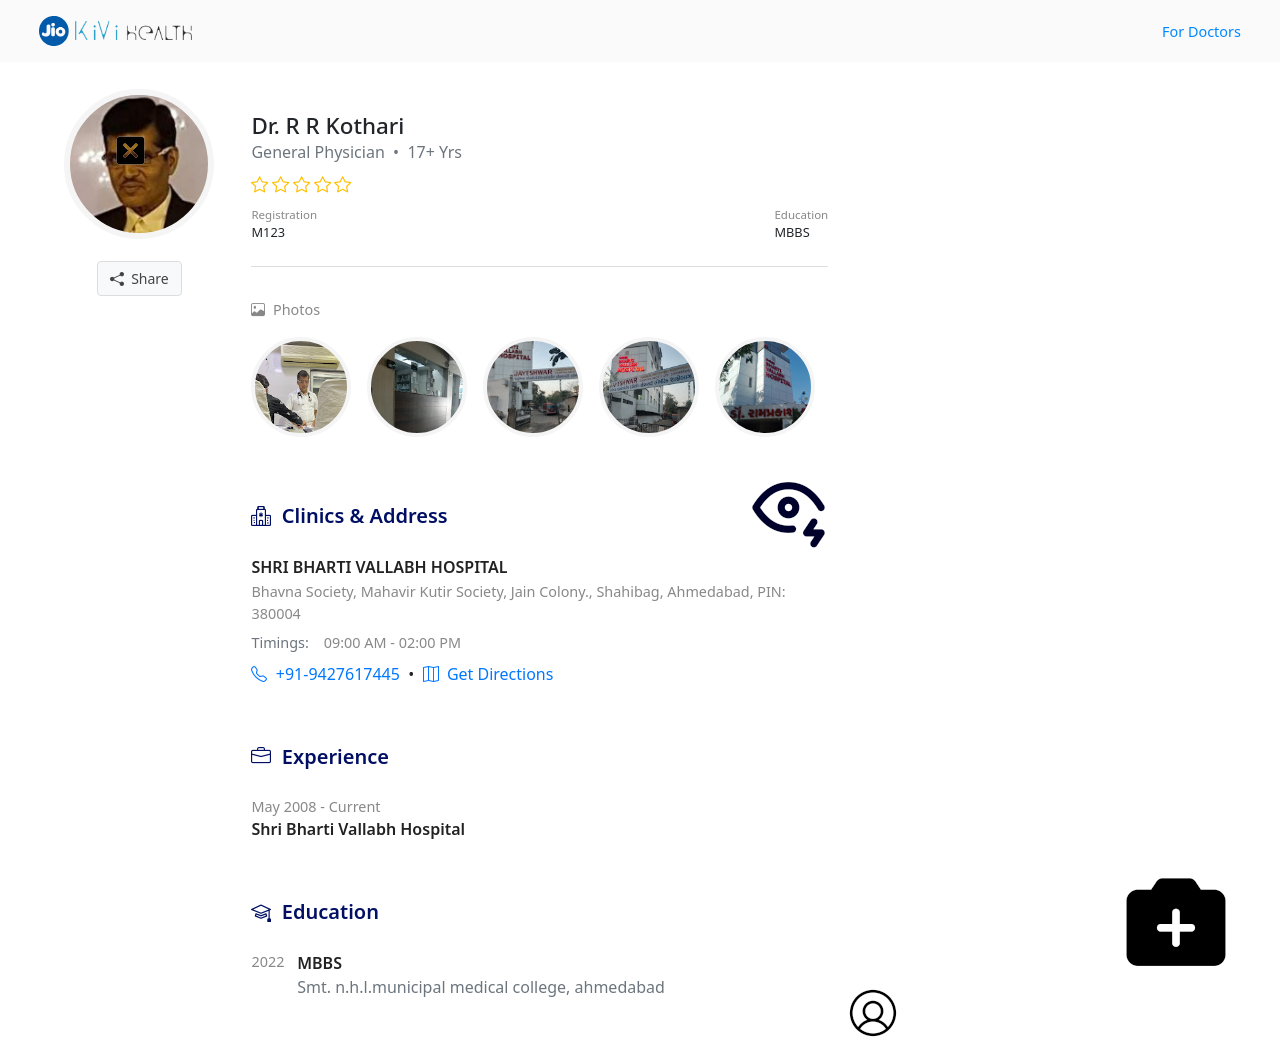 The image size is (1280, 1063). Describe the element at coordinates (130, 150) in the screenshot. I see `indicates a disabled or unavailable feature` at that location.